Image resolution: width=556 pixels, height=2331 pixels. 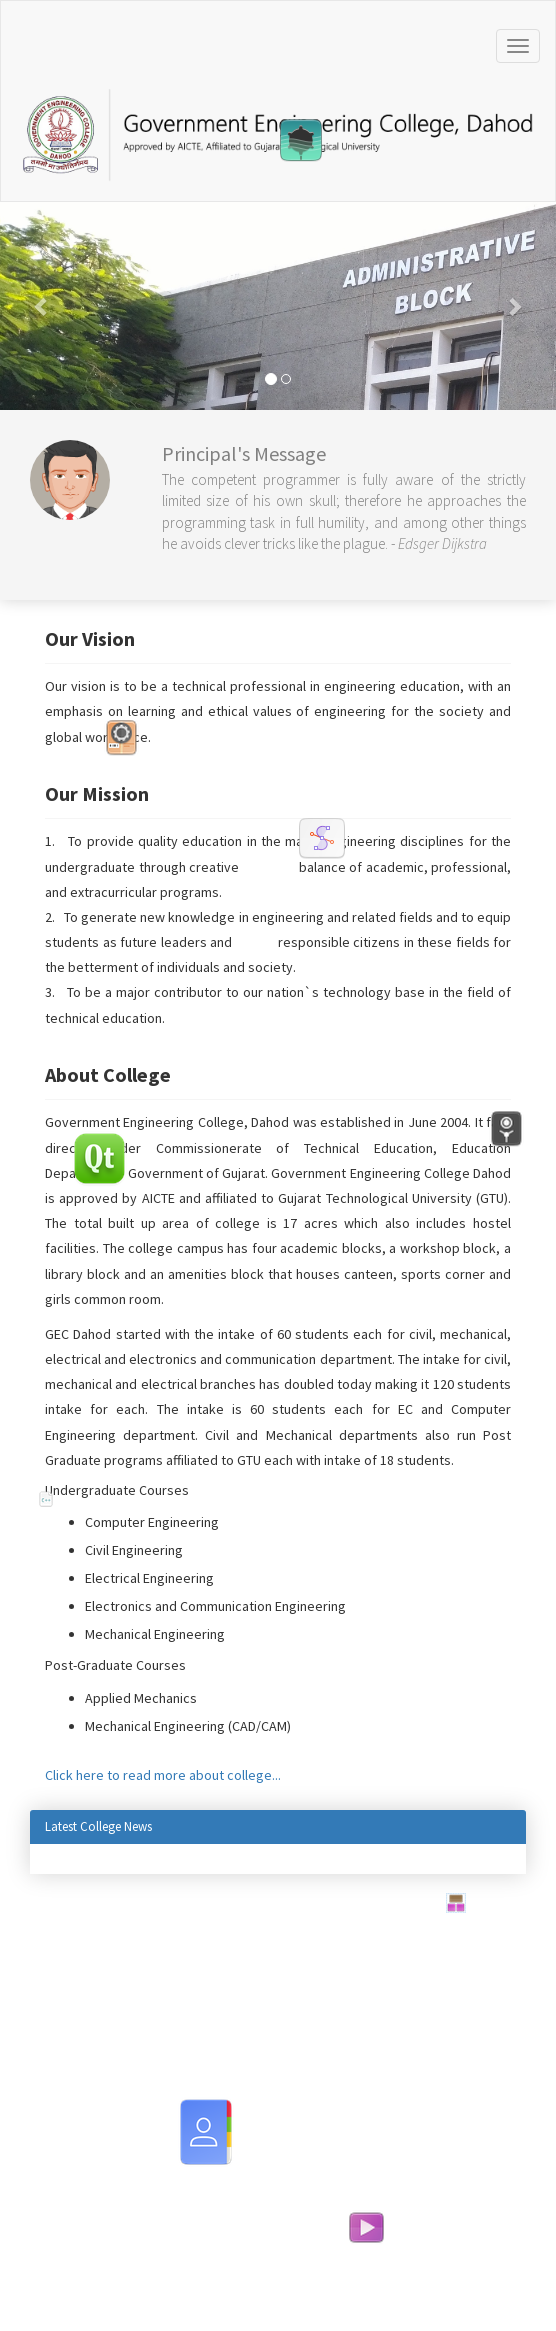 What do you see at coordinates (322, 837) in the screenshot?
I see `an SVG vector image file` at bounding box center [322, 837].